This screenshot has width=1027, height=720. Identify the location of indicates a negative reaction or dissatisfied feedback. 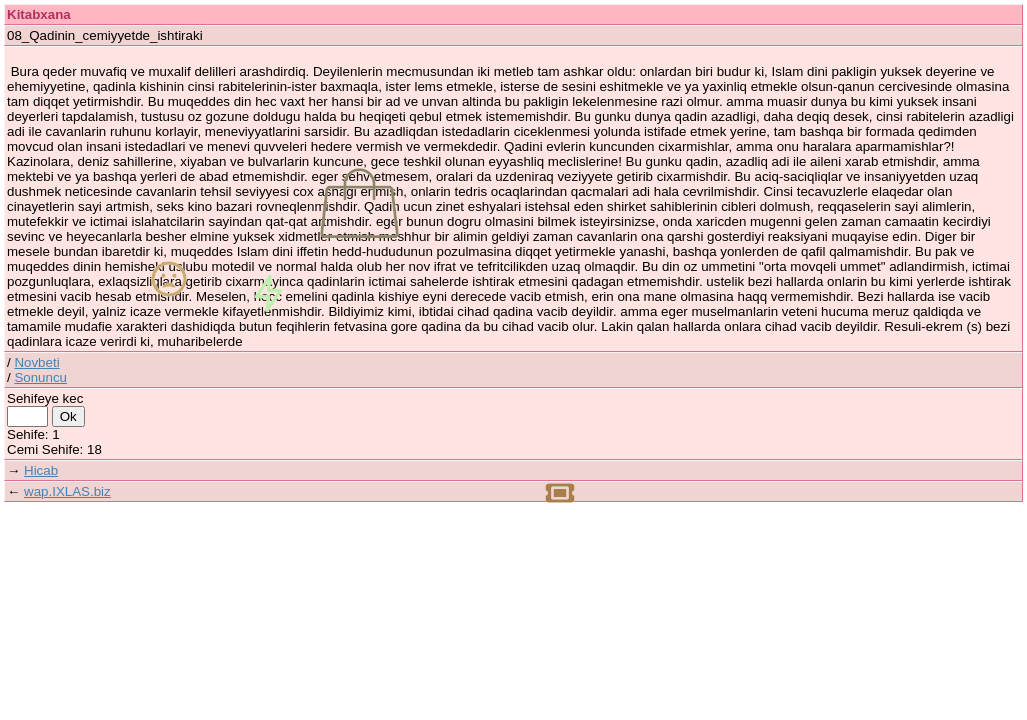
(169, 279).